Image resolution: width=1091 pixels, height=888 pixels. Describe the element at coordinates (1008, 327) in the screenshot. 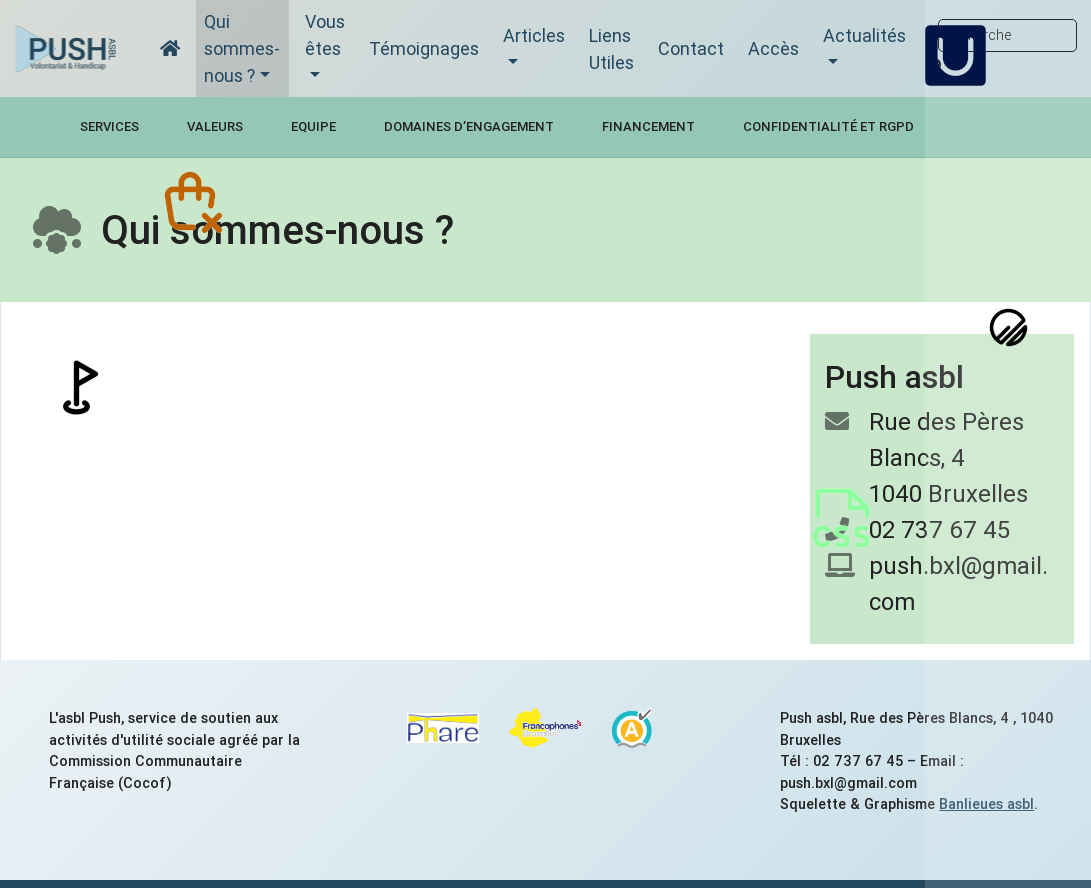

I see `planetscale database platform logo` at that location.